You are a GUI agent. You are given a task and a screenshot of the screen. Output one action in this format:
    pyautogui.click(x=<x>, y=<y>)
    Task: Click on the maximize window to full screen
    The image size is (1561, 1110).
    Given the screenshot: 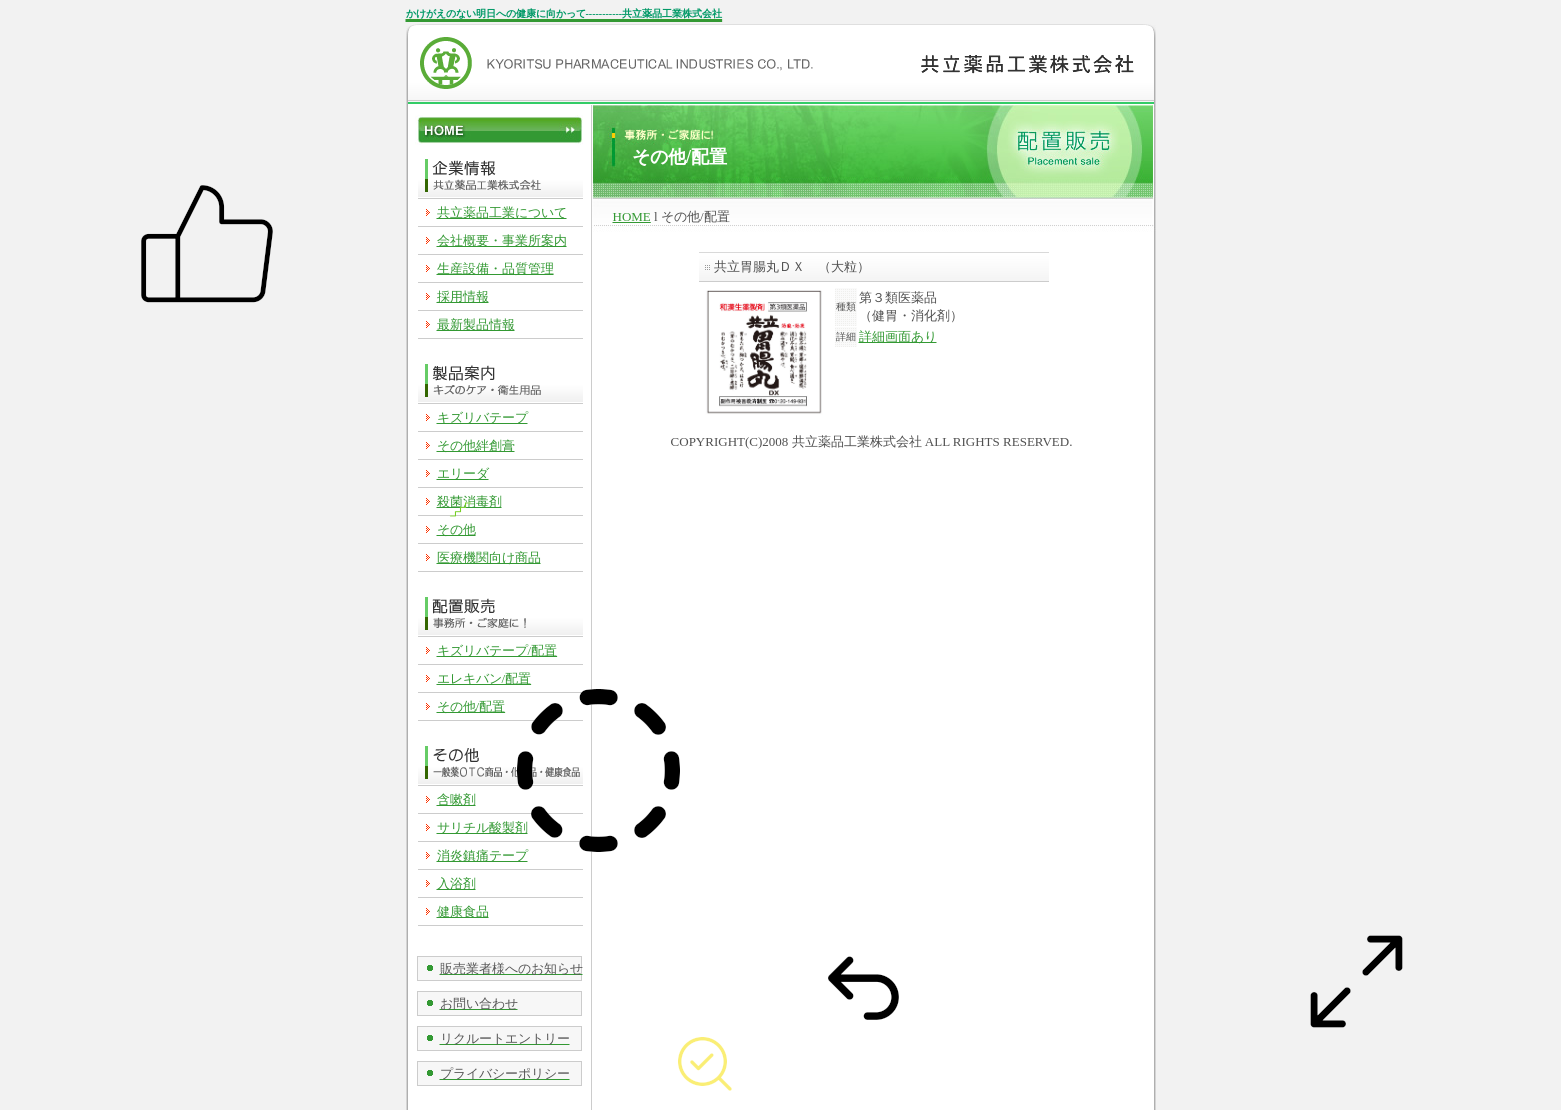 What is the action you would take?
    pyautogui.click(x=1356, y=981)
    